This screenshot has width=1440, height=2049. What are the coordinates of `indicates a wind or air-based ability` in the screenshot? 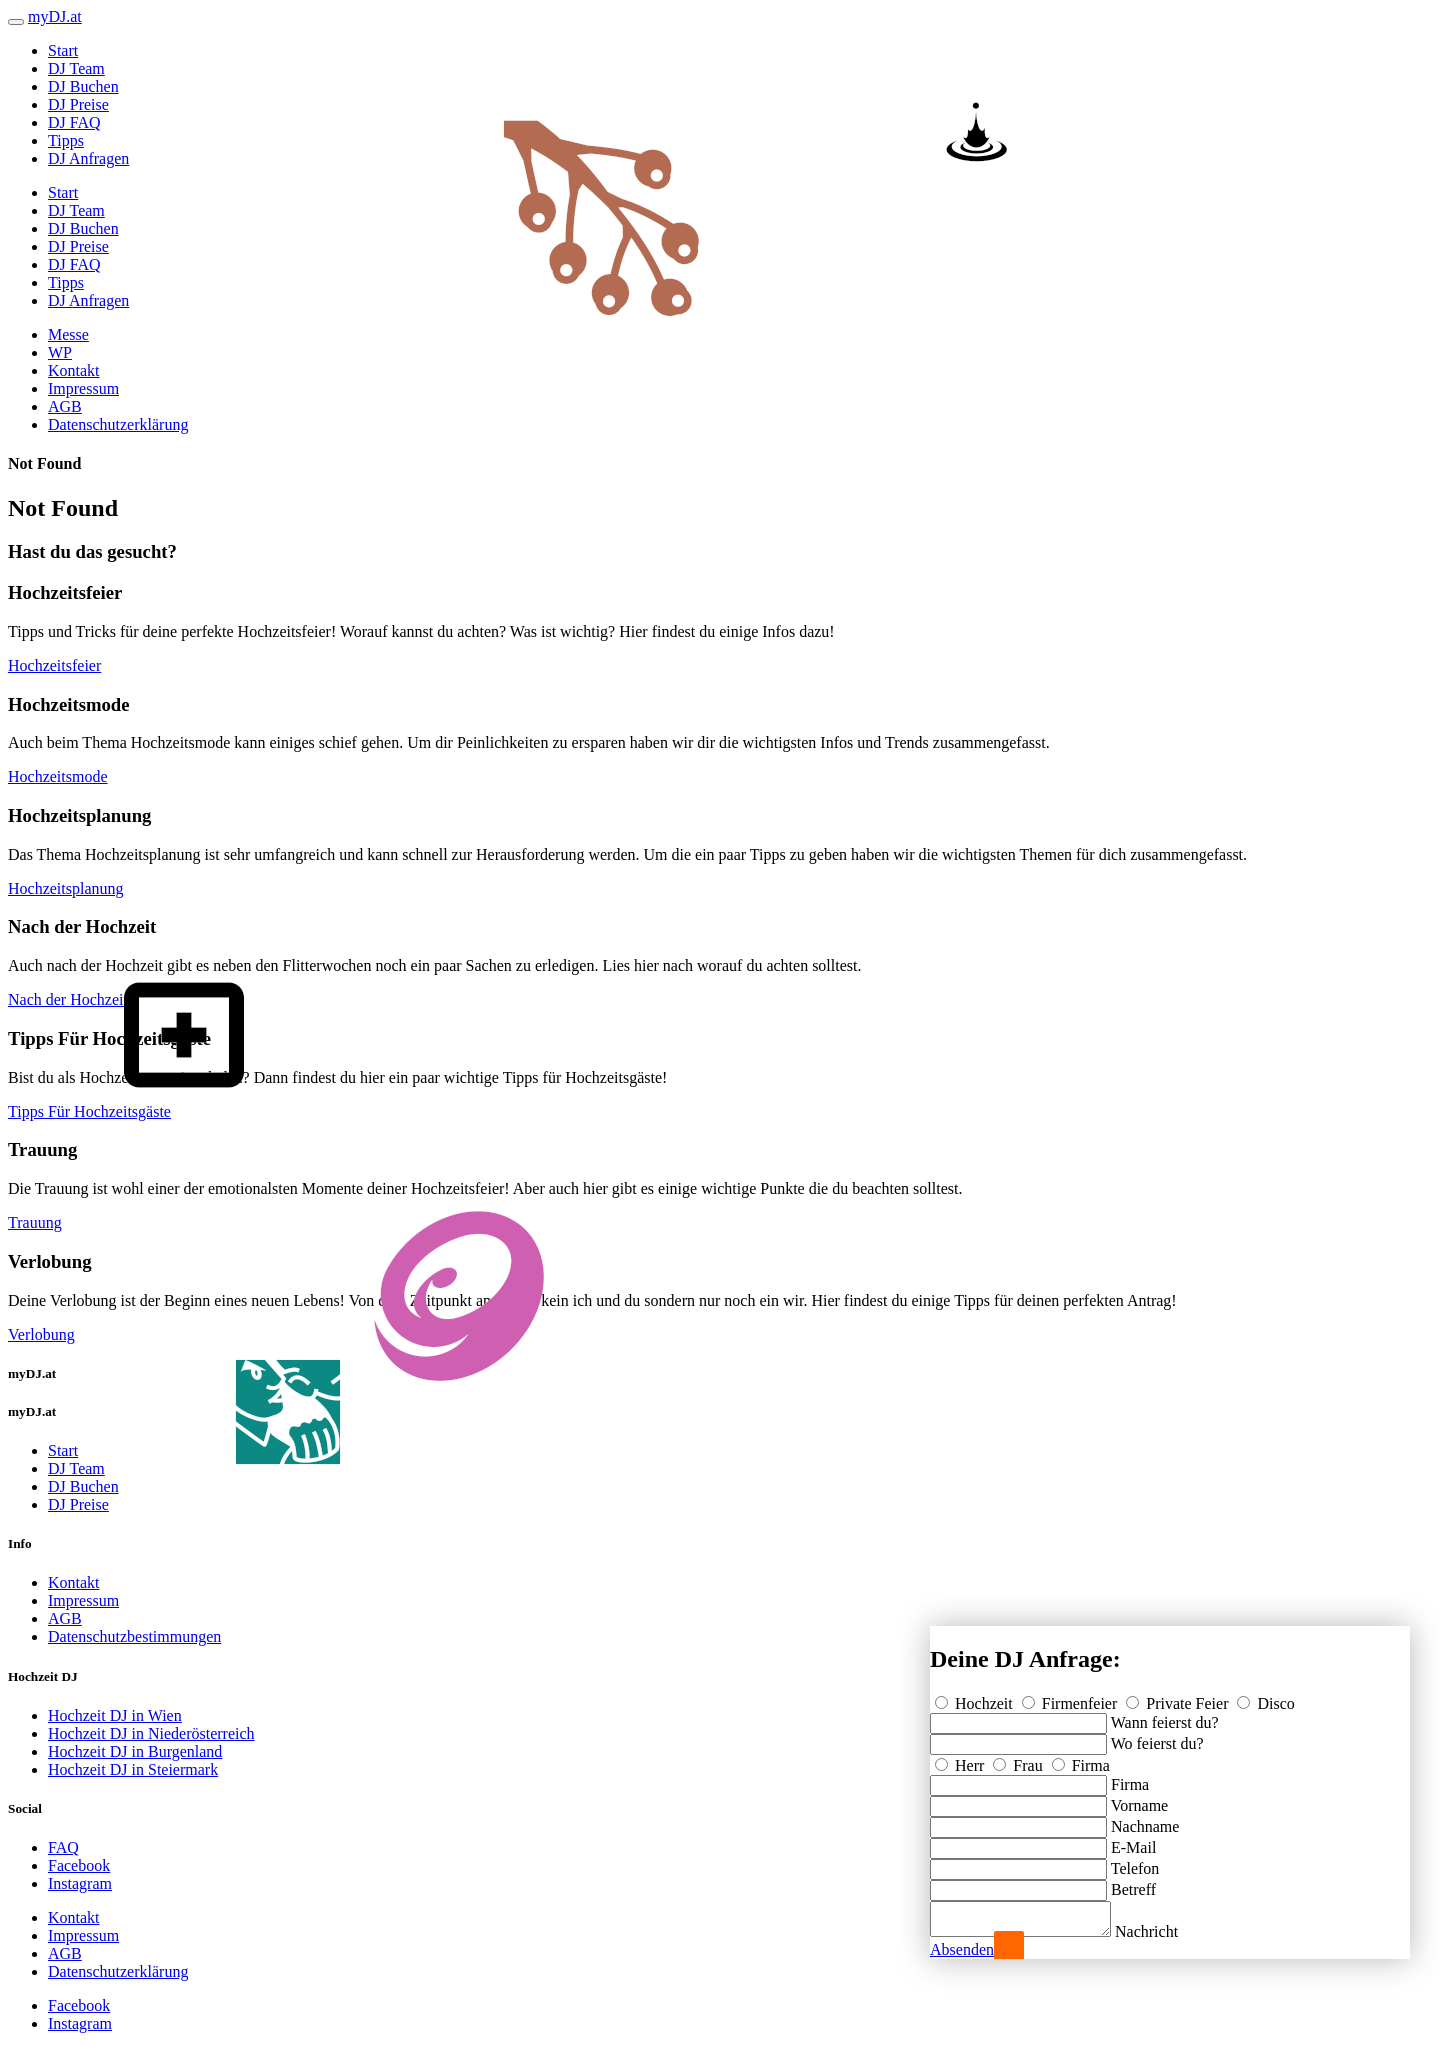 It's located at (459, 1296).